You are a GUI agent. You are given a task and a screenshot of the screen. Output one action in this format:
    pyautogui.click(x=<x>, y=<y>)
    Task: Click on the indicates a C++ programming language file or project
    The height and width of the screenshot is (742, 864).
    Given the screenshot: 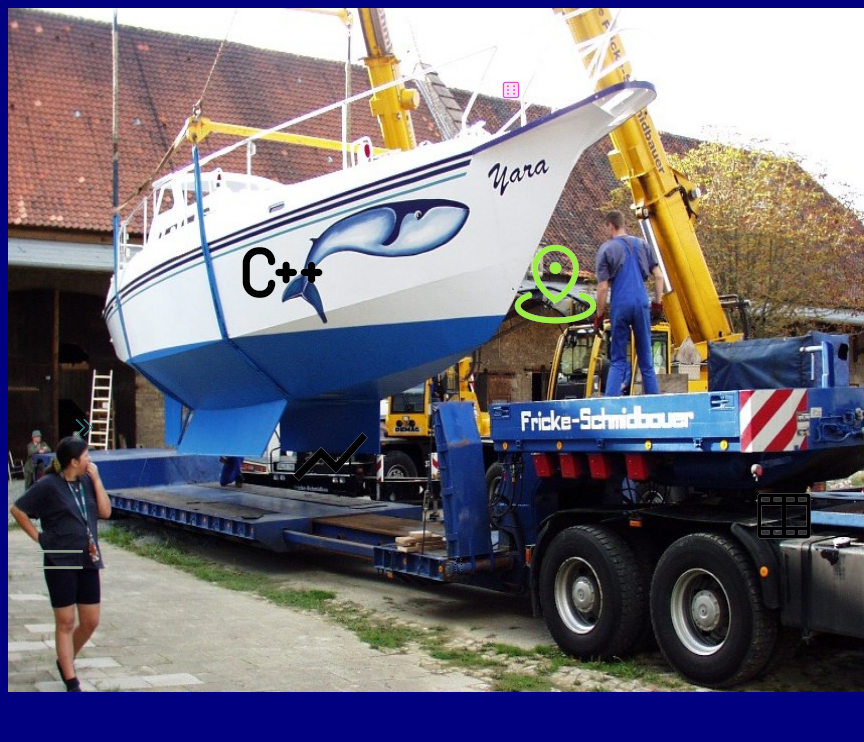 What is the action you would take?
    pyautogui.click(x=282, y=272)
    